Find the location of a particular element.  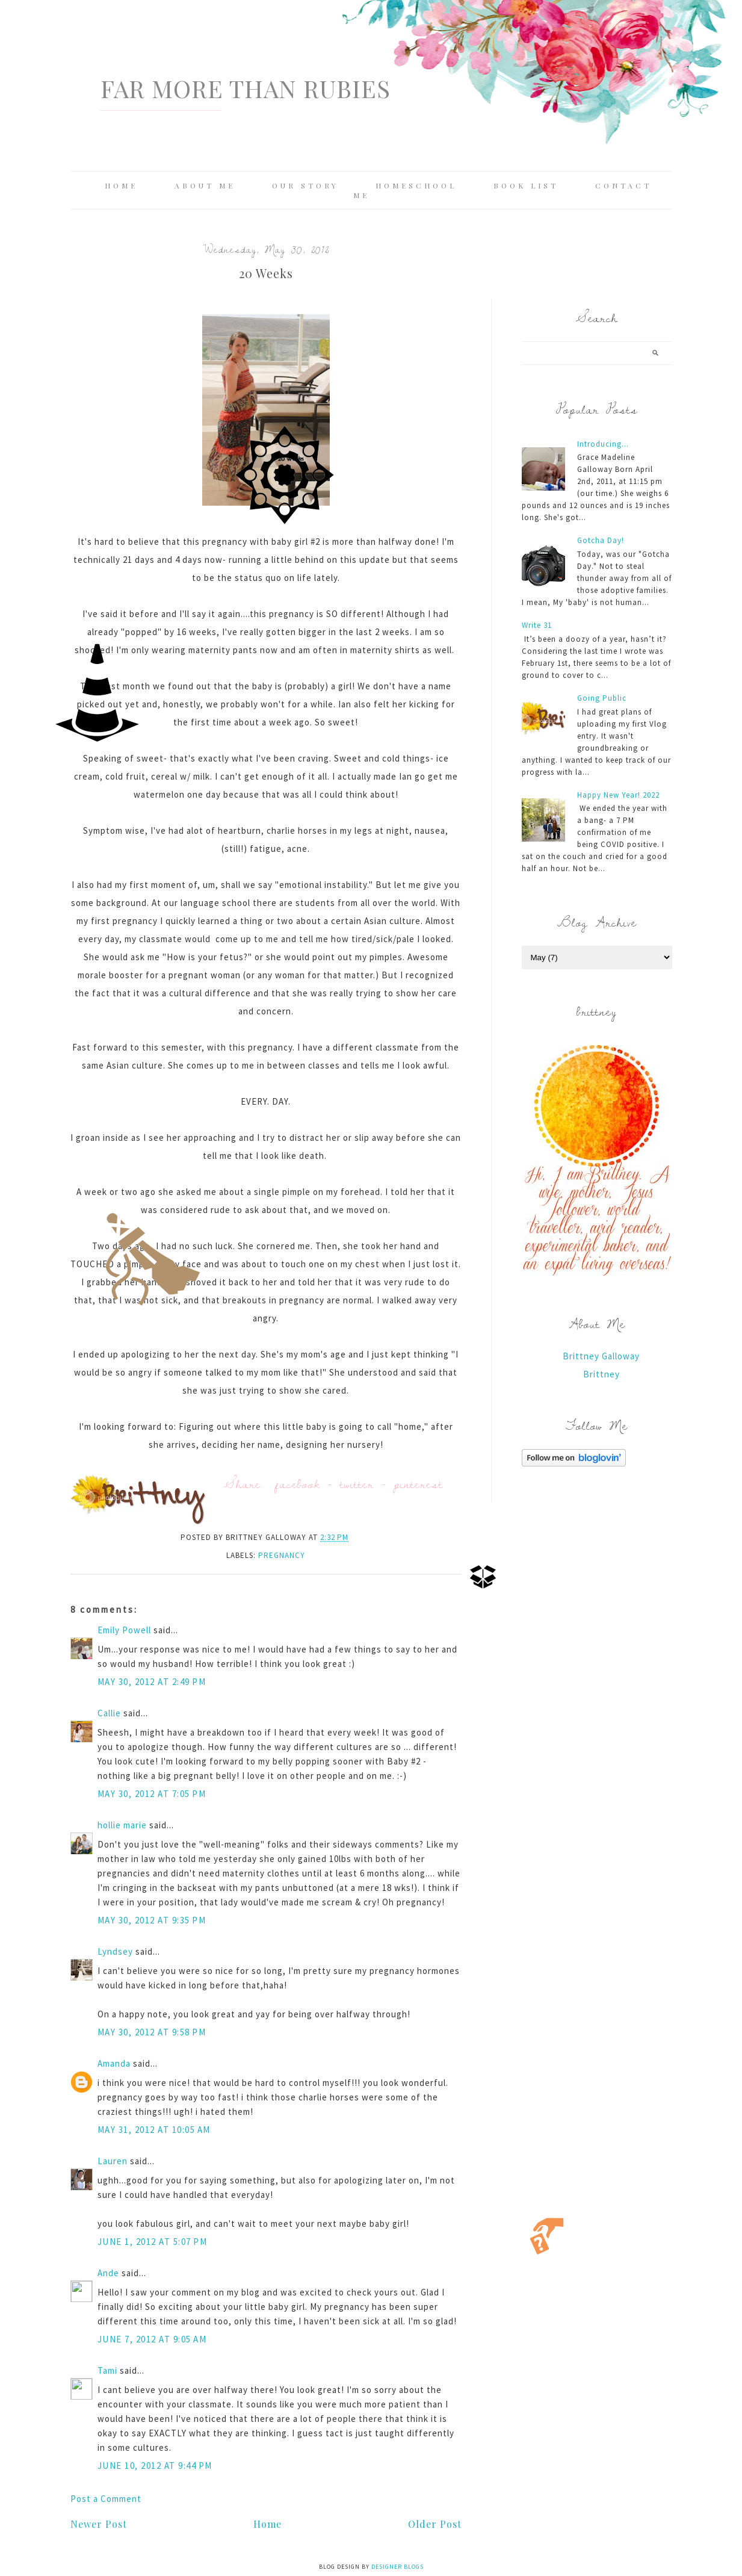

indicates a broken or degraded weapon in inventory is located at coordinates (153, 1259).